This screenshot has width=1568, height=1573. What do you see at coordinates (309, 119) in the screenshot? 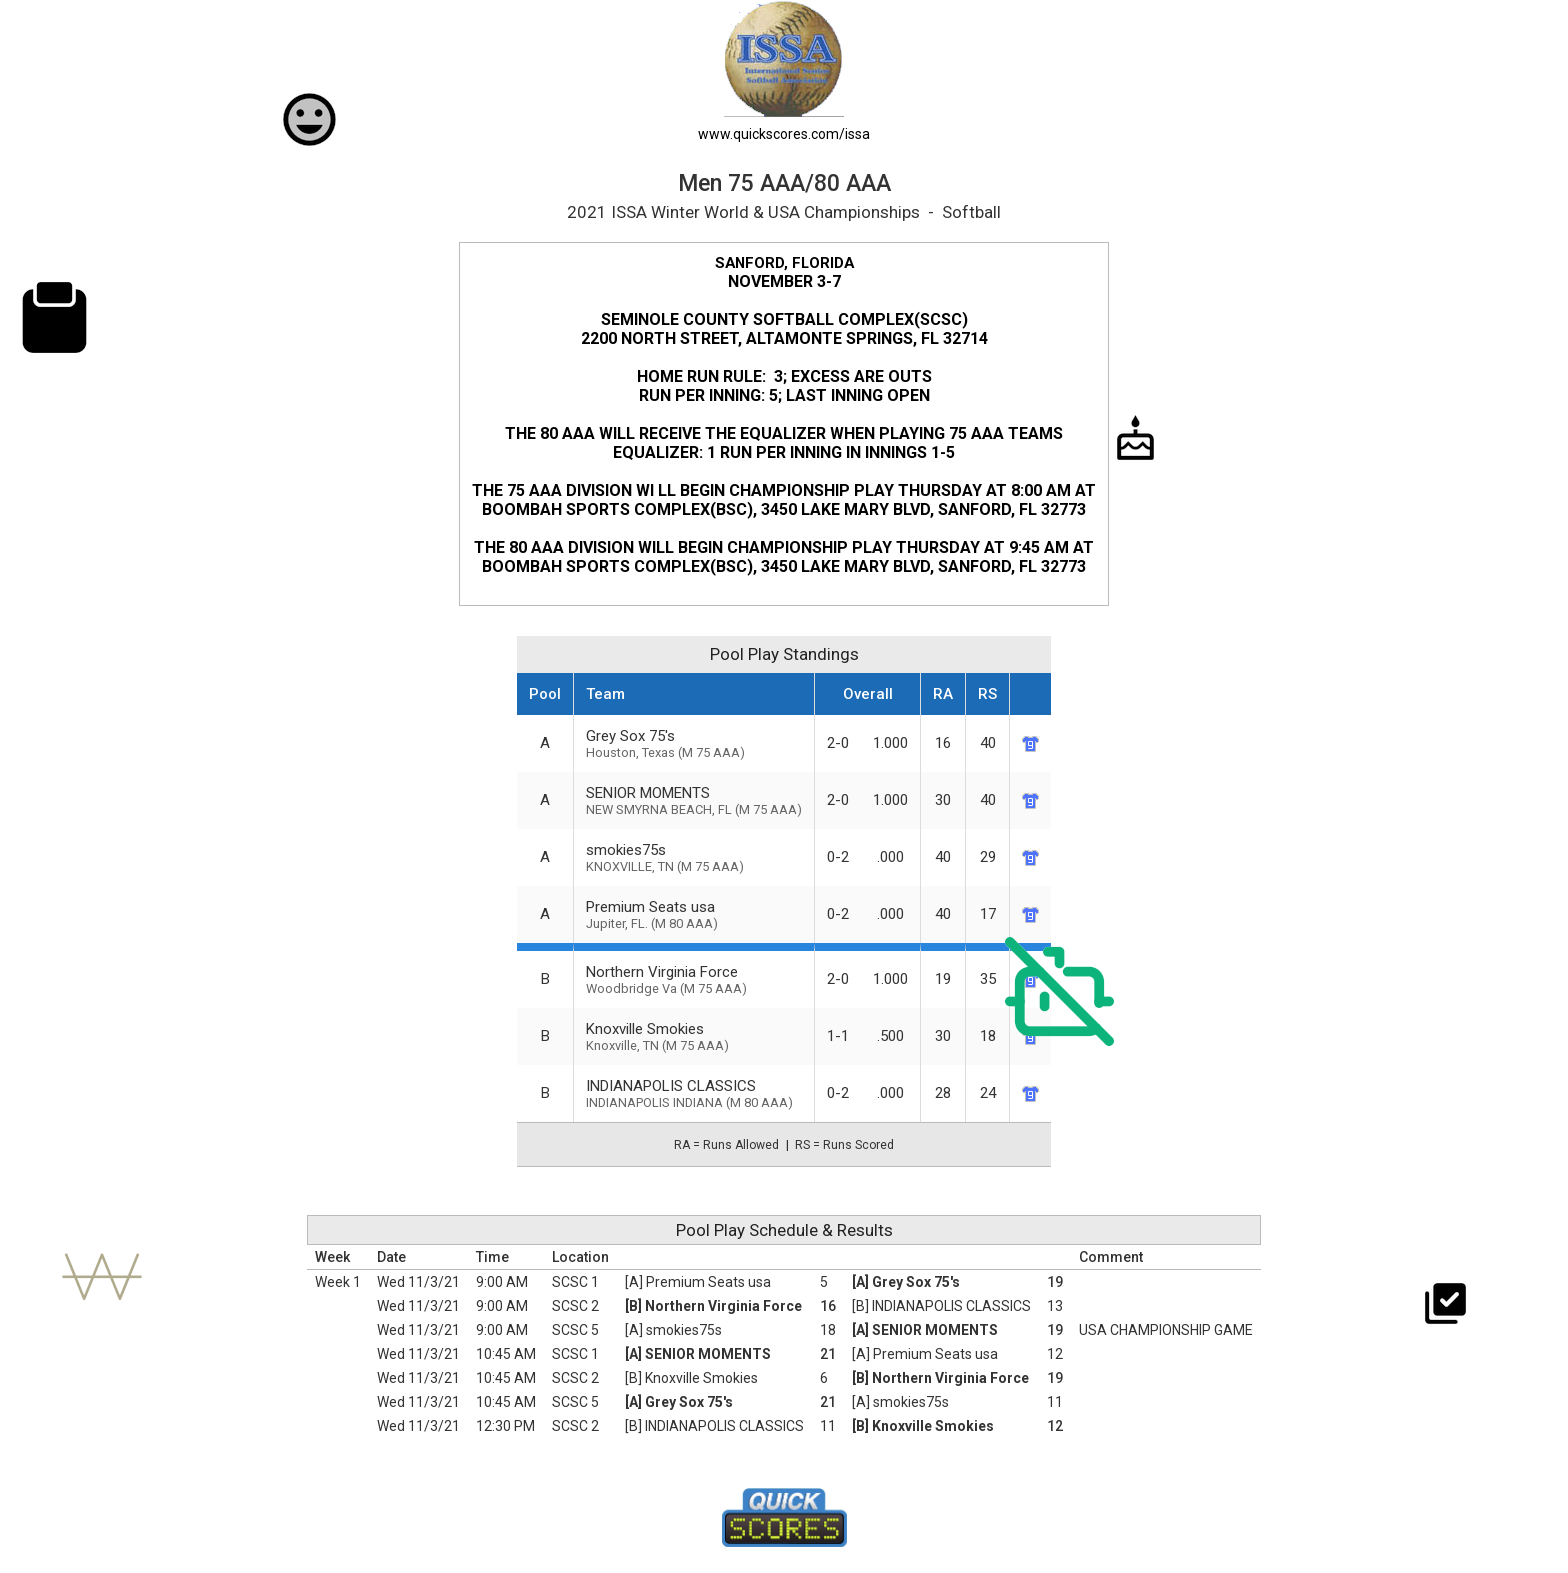
I see `tag people in a photo` at bounding box center [309, 119].